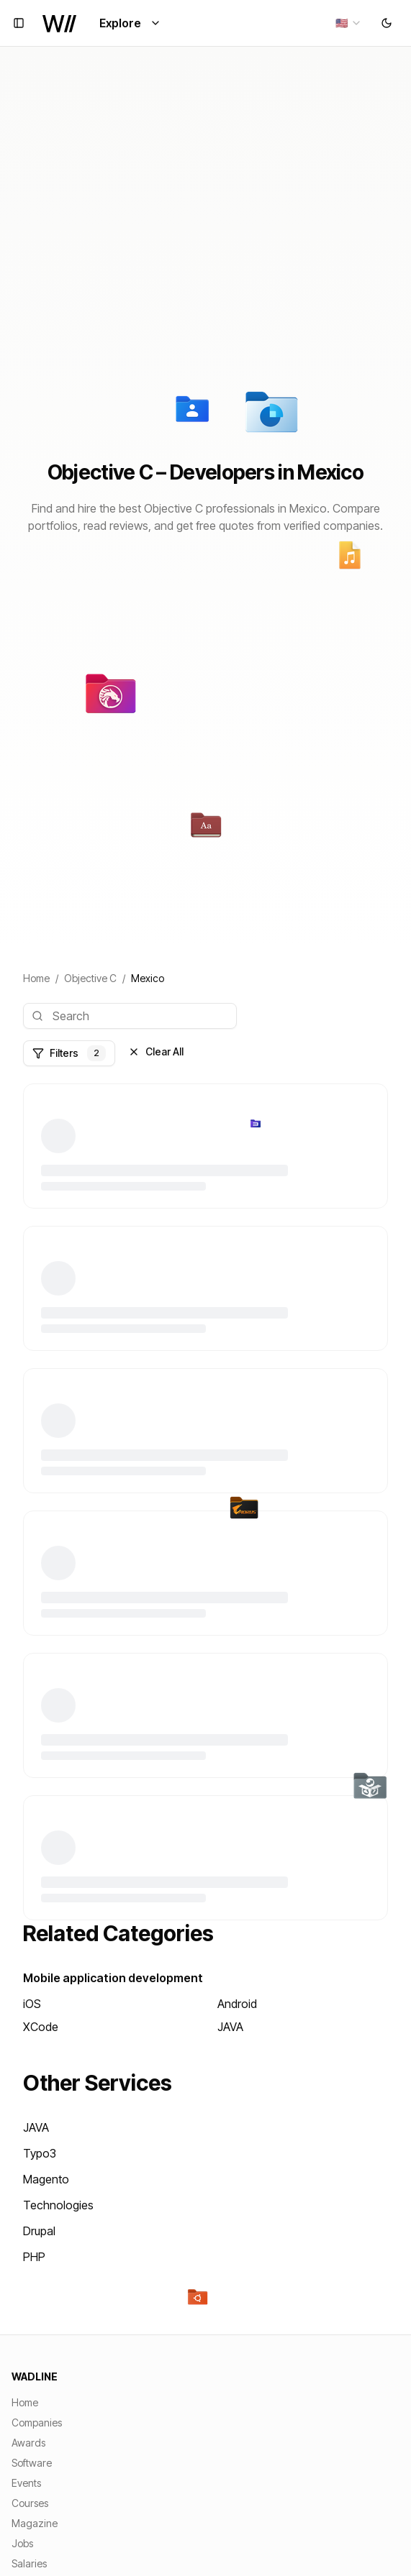  What do you see at coordinates (110, 695) in the screenshot?
I see `open garuda linux system folder` at bounding box center [110, 695].